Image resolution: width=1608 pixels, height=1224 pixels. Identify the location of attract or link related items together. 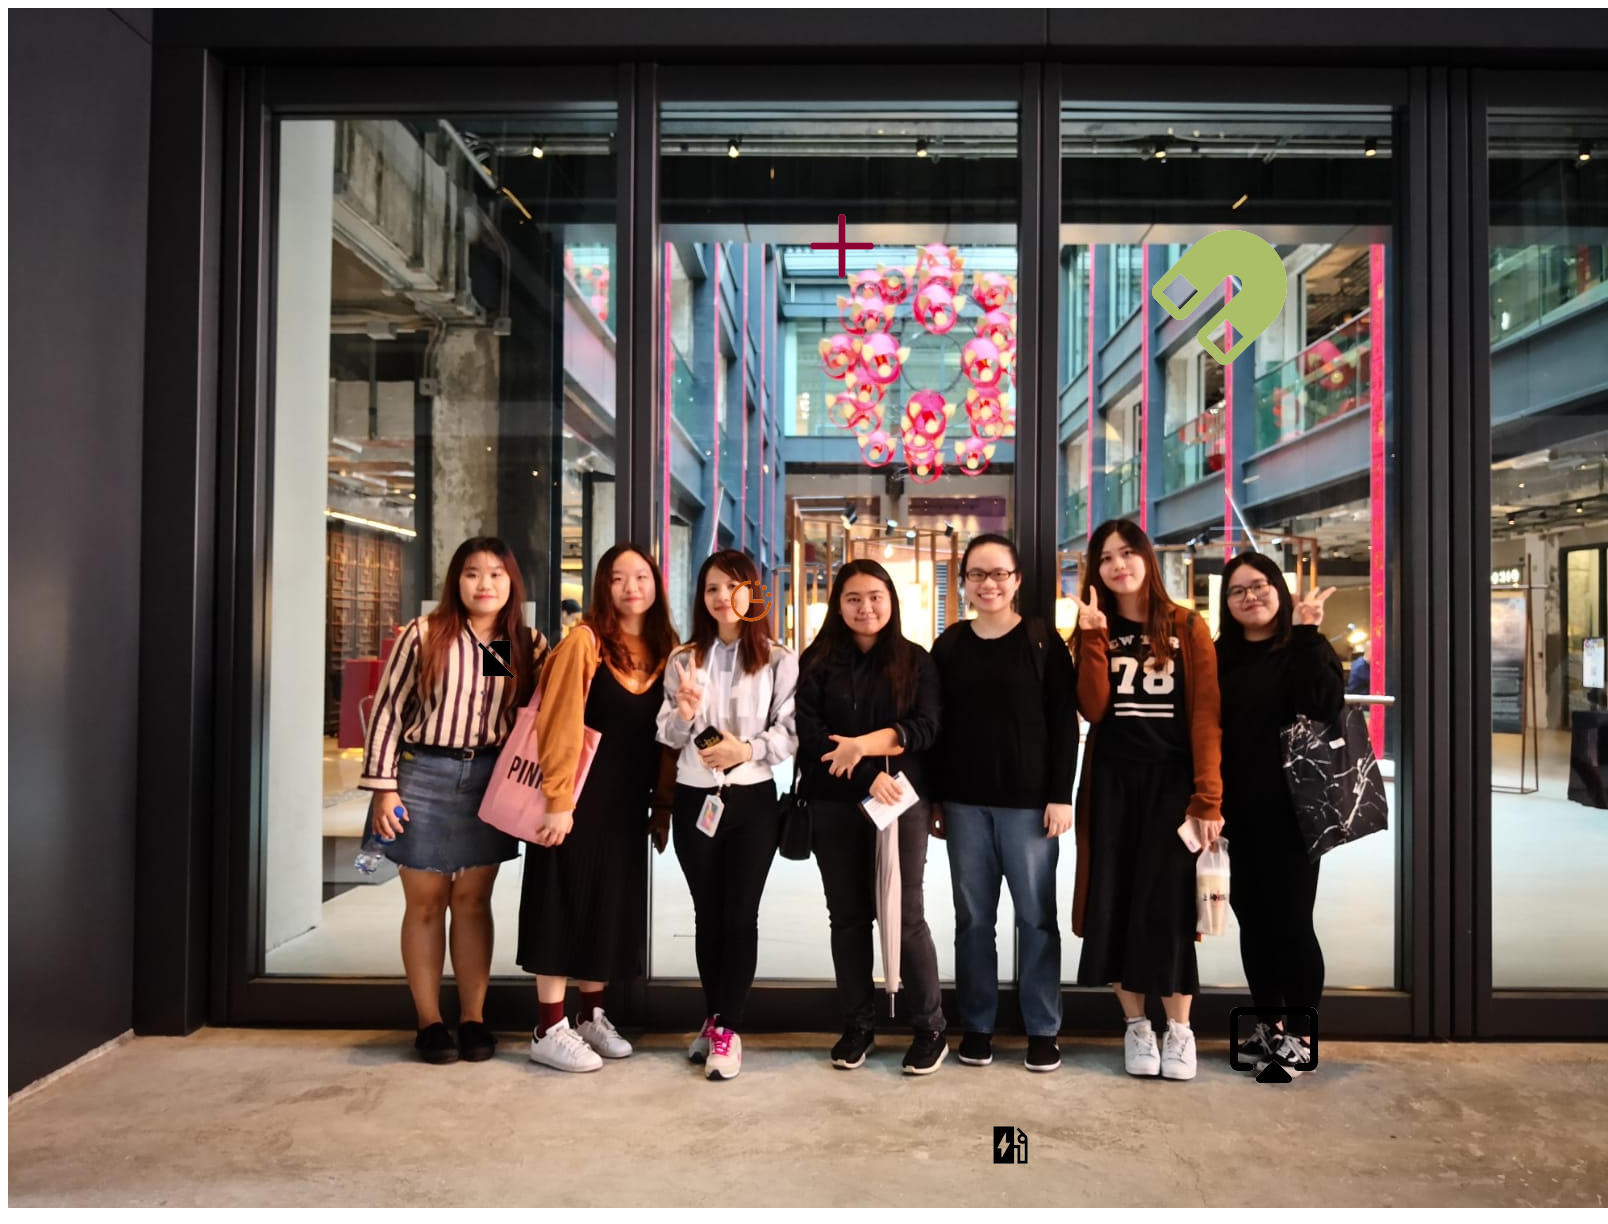
(1222, 295).